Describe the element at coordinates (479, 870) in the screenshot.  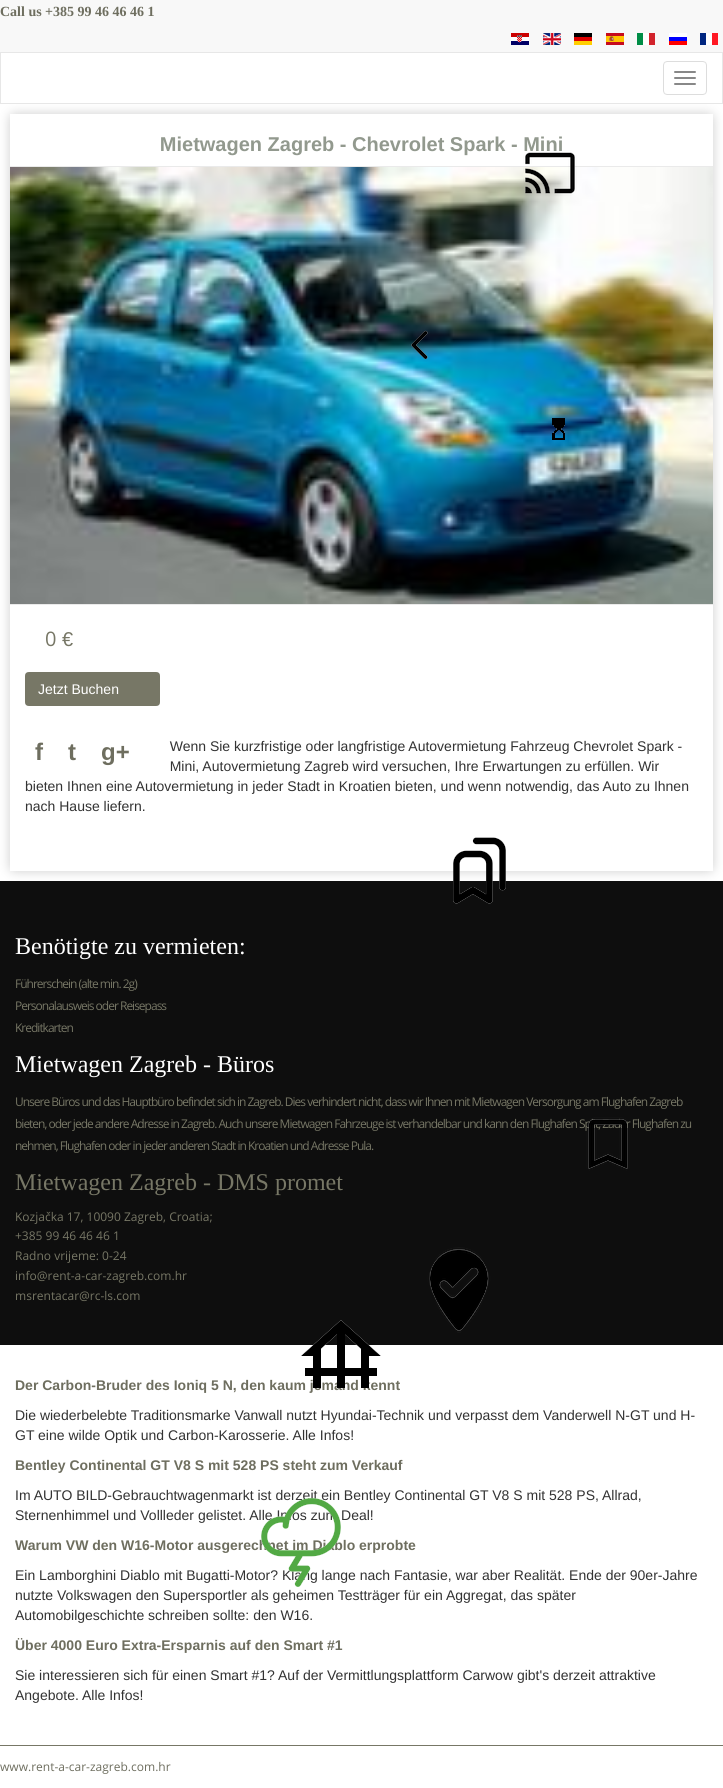
I see `view all saved bookmarks` at that location.